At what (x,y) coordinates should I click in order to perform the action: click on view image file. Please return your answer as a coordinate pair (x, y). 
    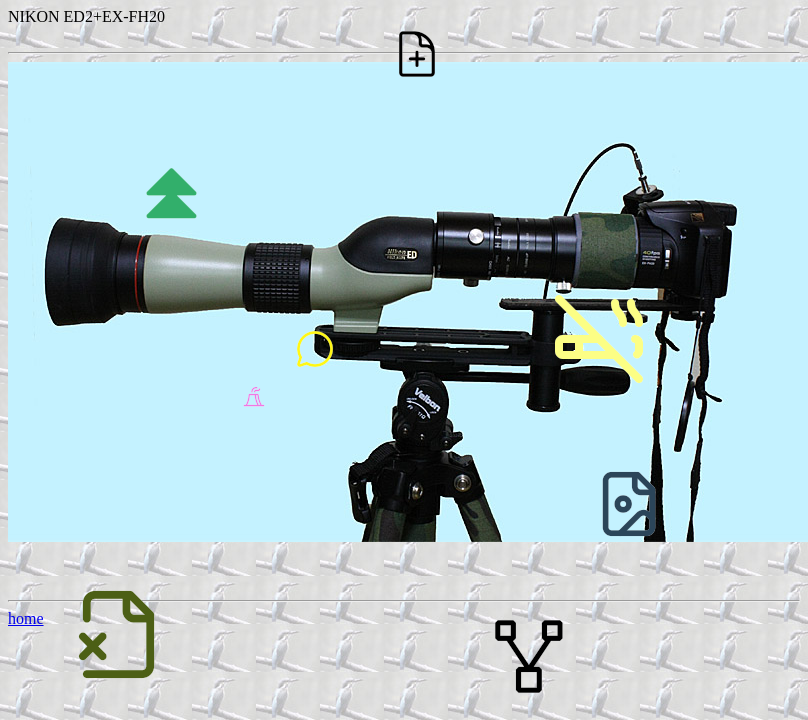
    Looking at the image, I should click on (629, 504).